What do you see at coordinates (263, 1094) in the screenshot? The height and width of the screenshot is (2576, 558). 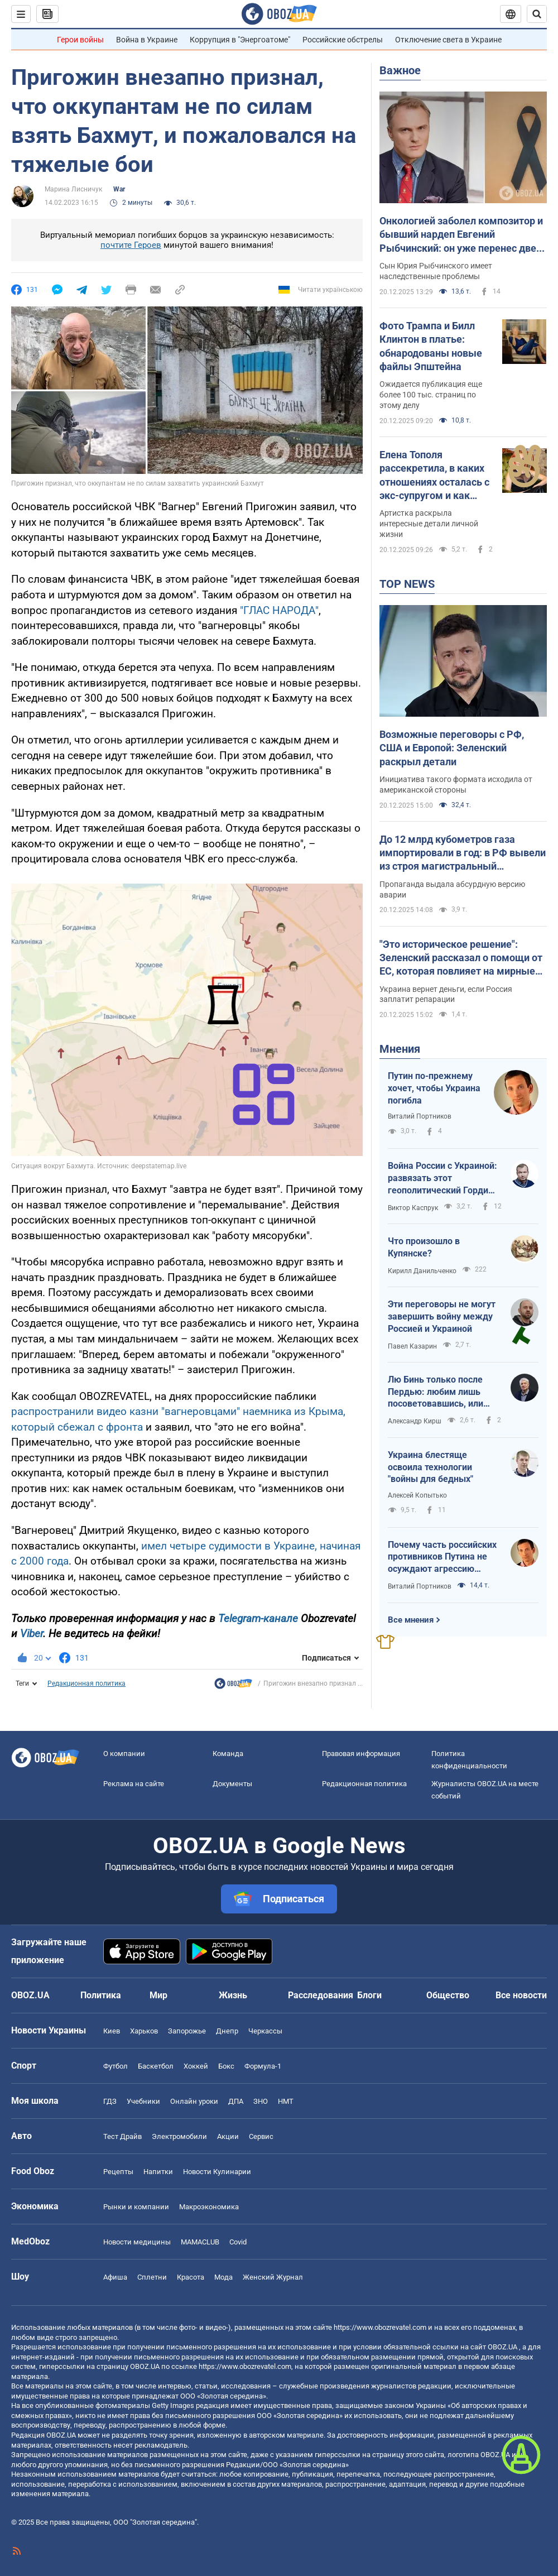 I see `open dashboard view` at bounding box center [263, 1094].